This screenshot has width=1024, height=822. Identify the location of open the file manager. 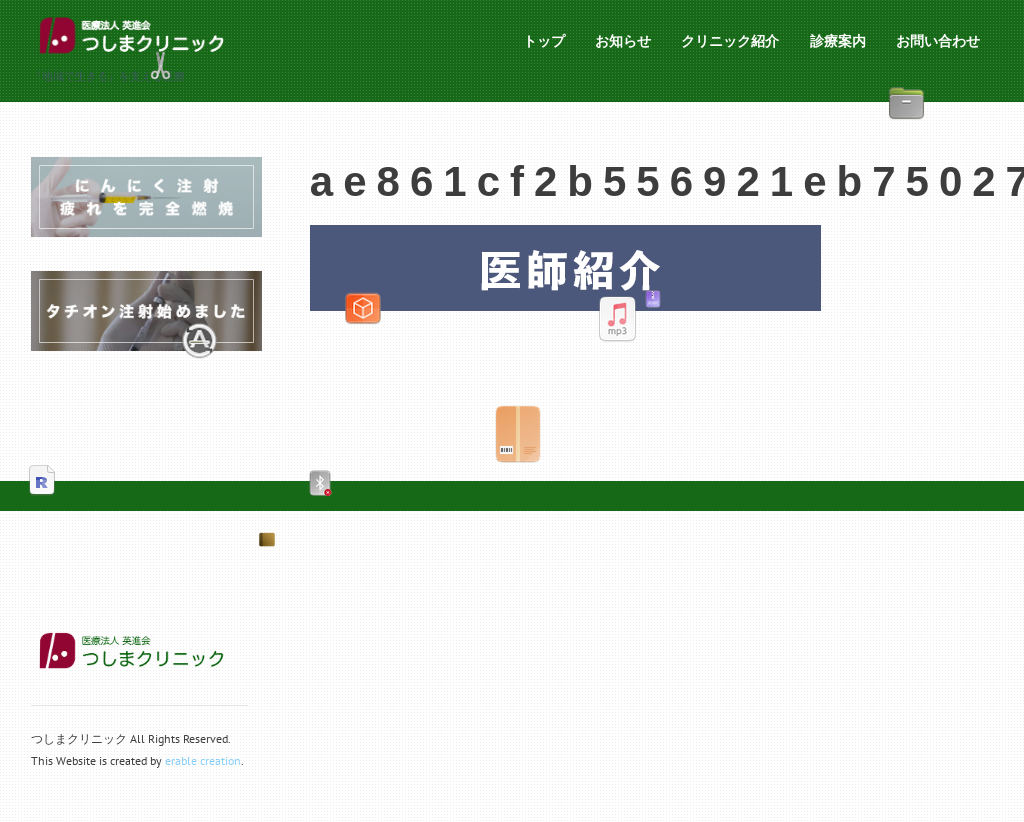
(906, 102).